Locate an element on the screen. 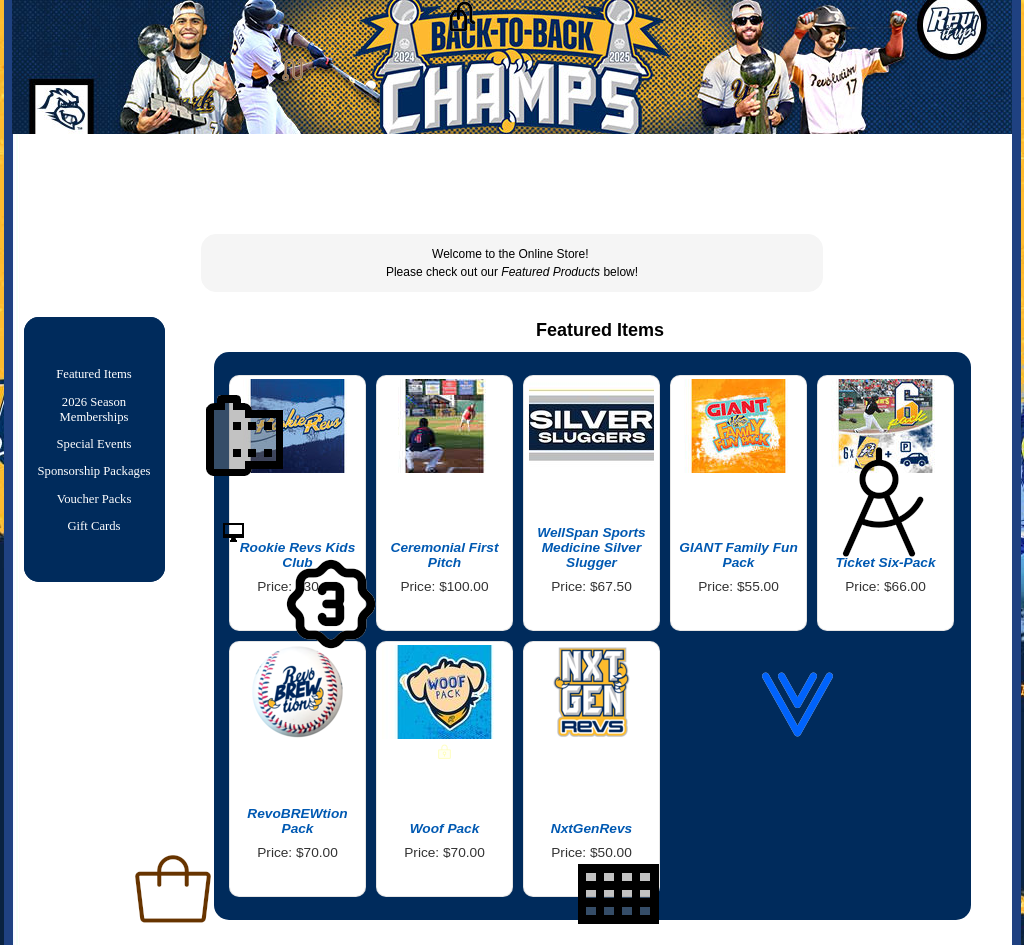  Vue.js framework logo is located at coordinates (797, 704).